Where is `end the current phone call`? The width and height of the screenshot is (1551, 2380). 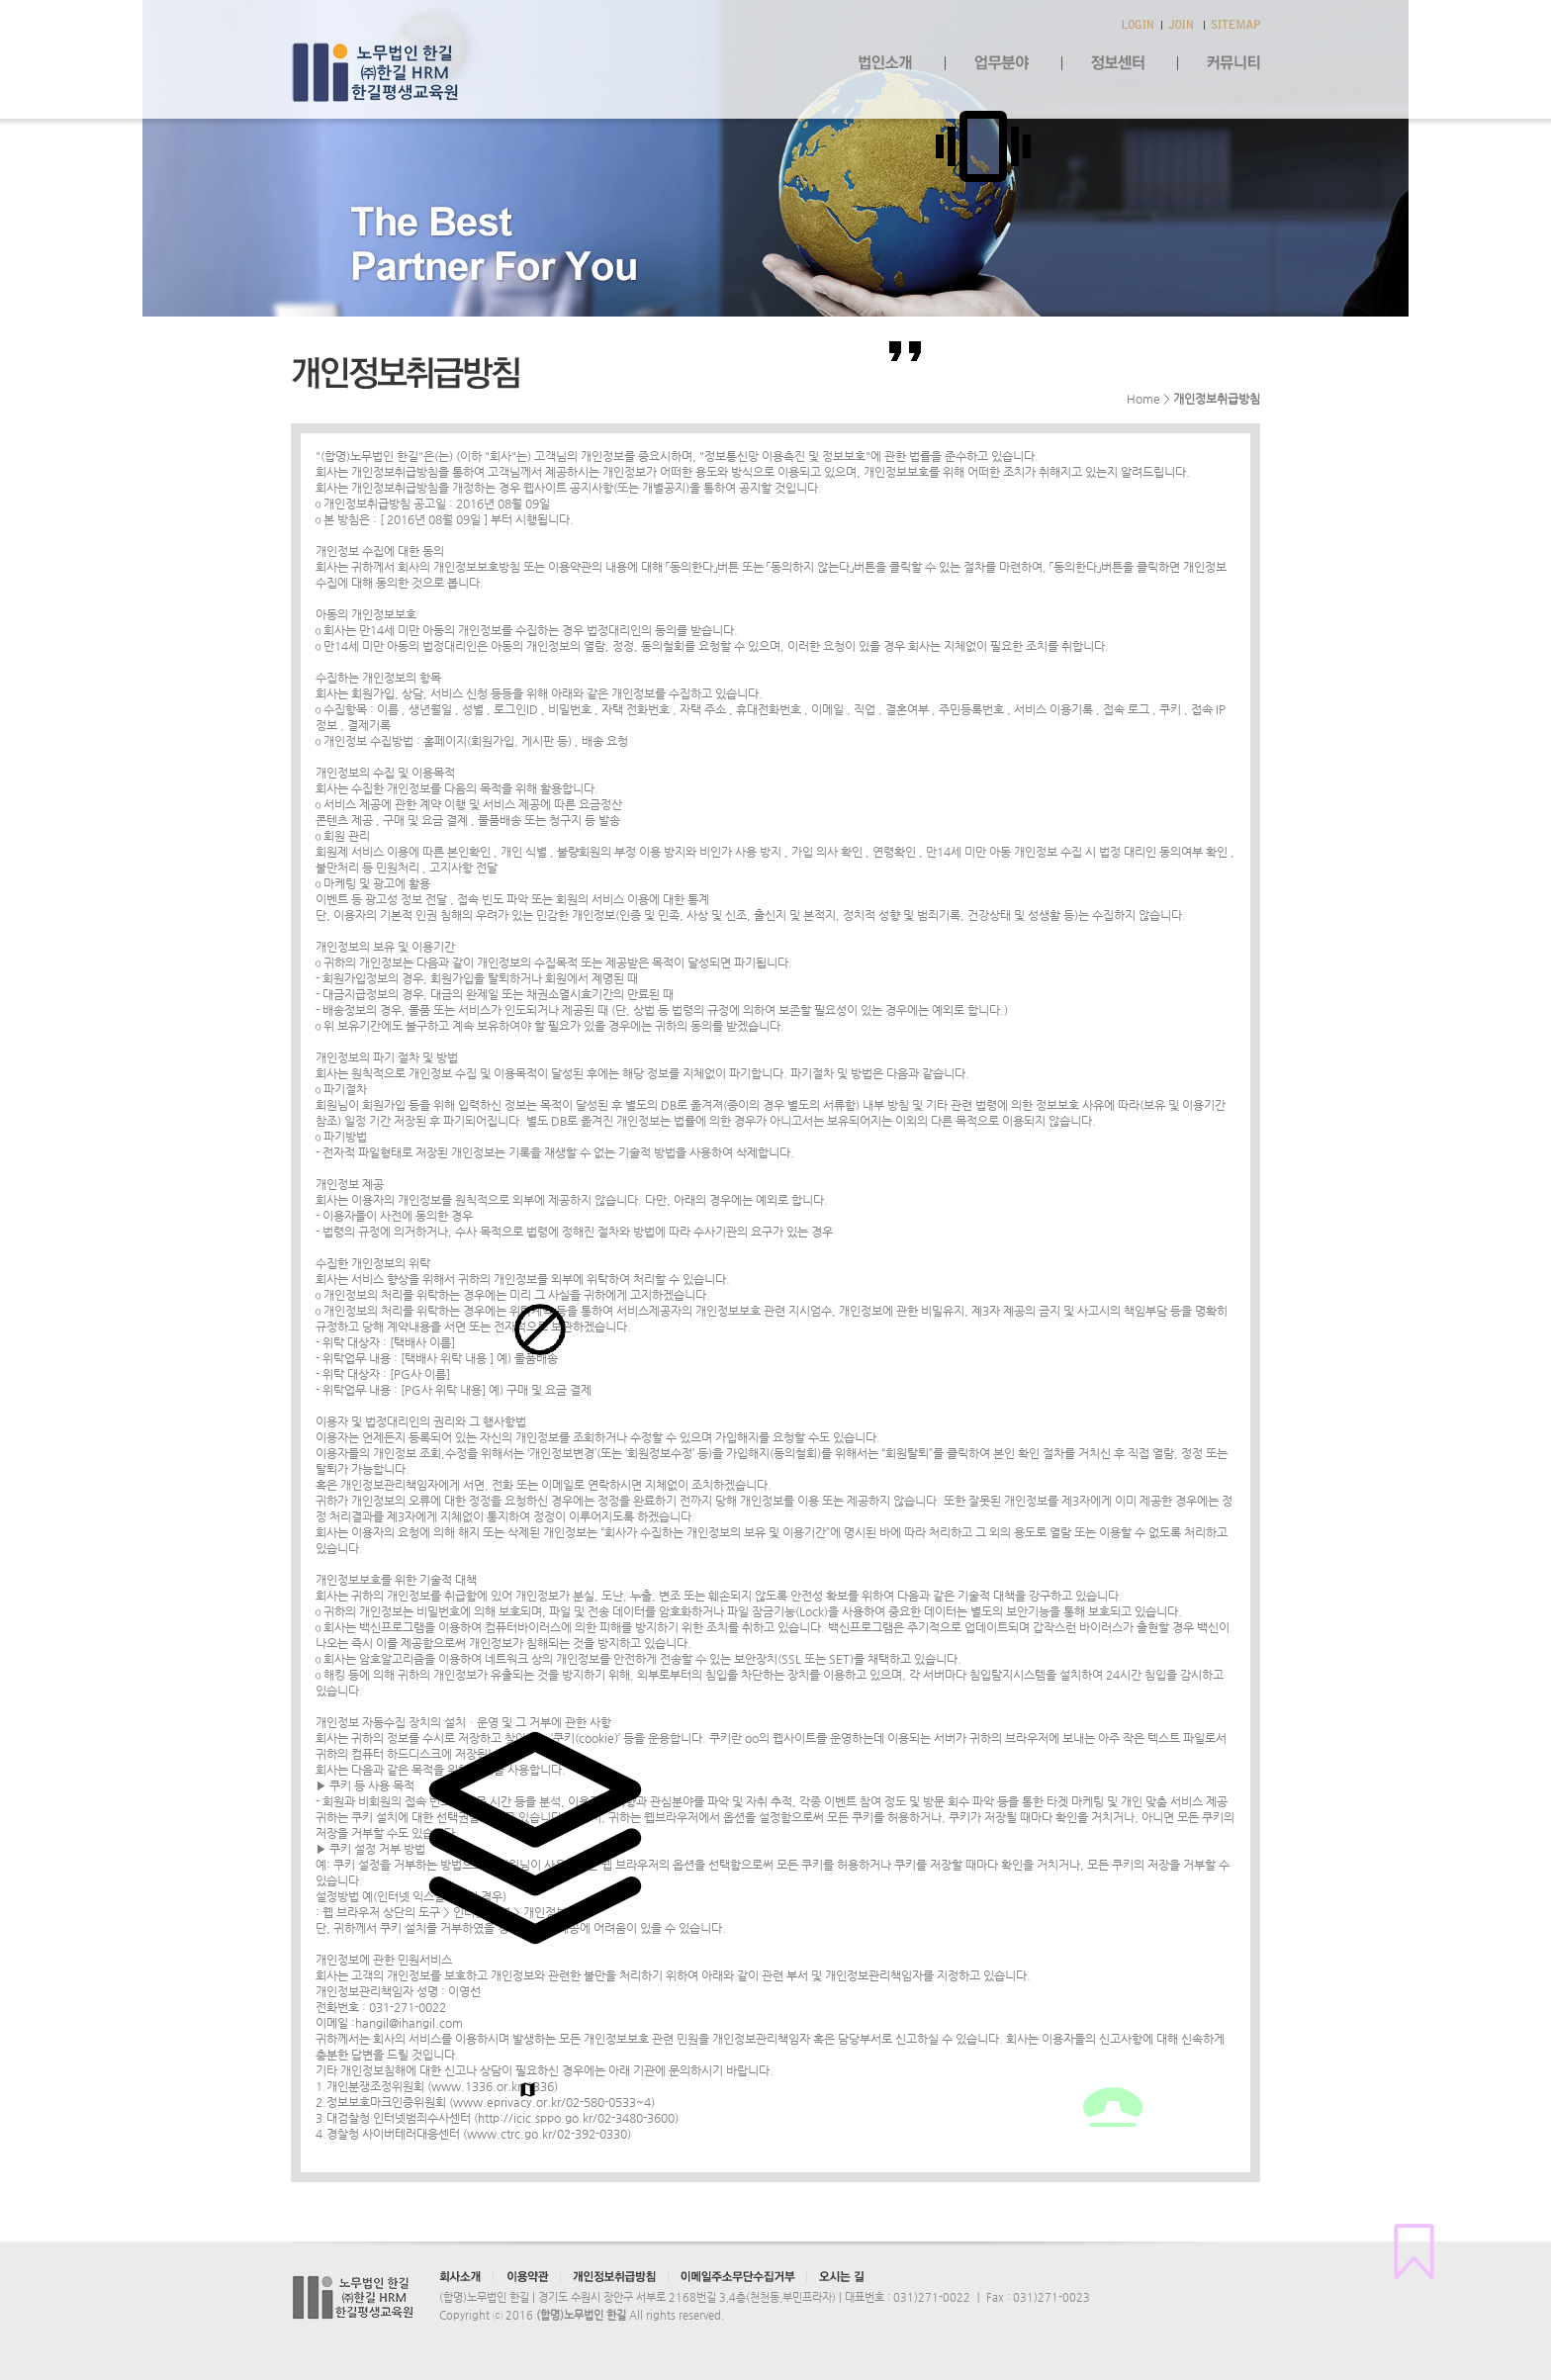
end the current phone call is located at coordinates (1113, 2107).